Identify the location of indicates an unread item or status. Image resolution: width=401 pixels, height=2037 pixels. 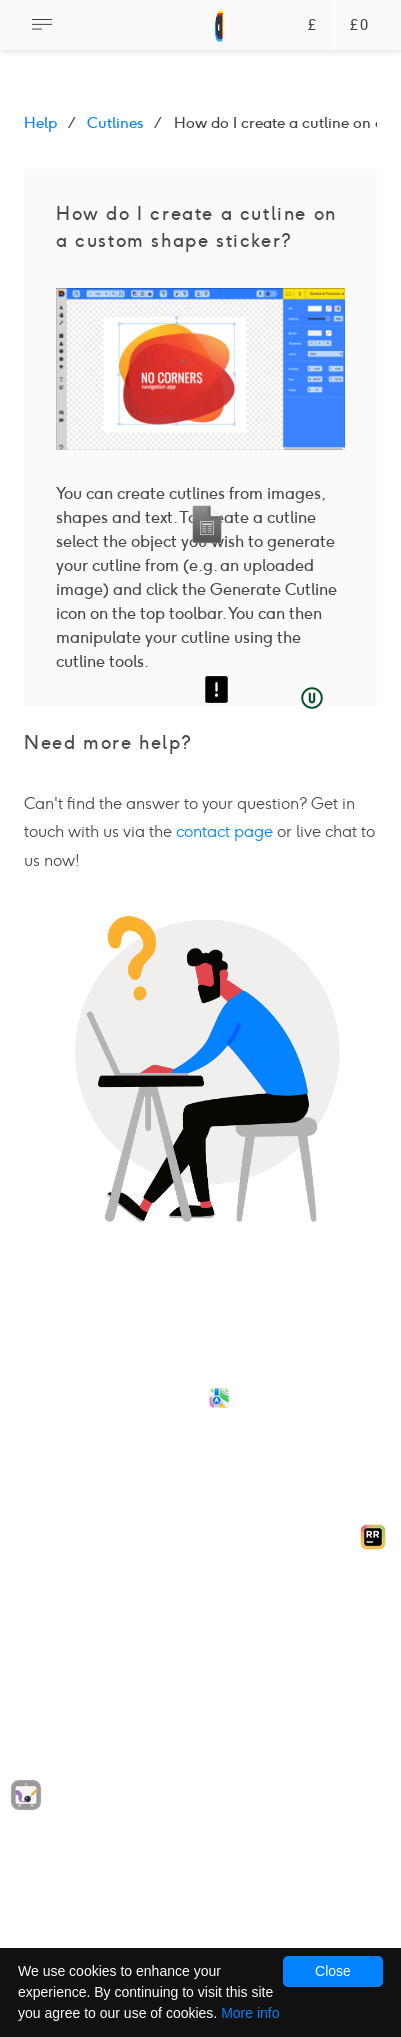
(312, 698).